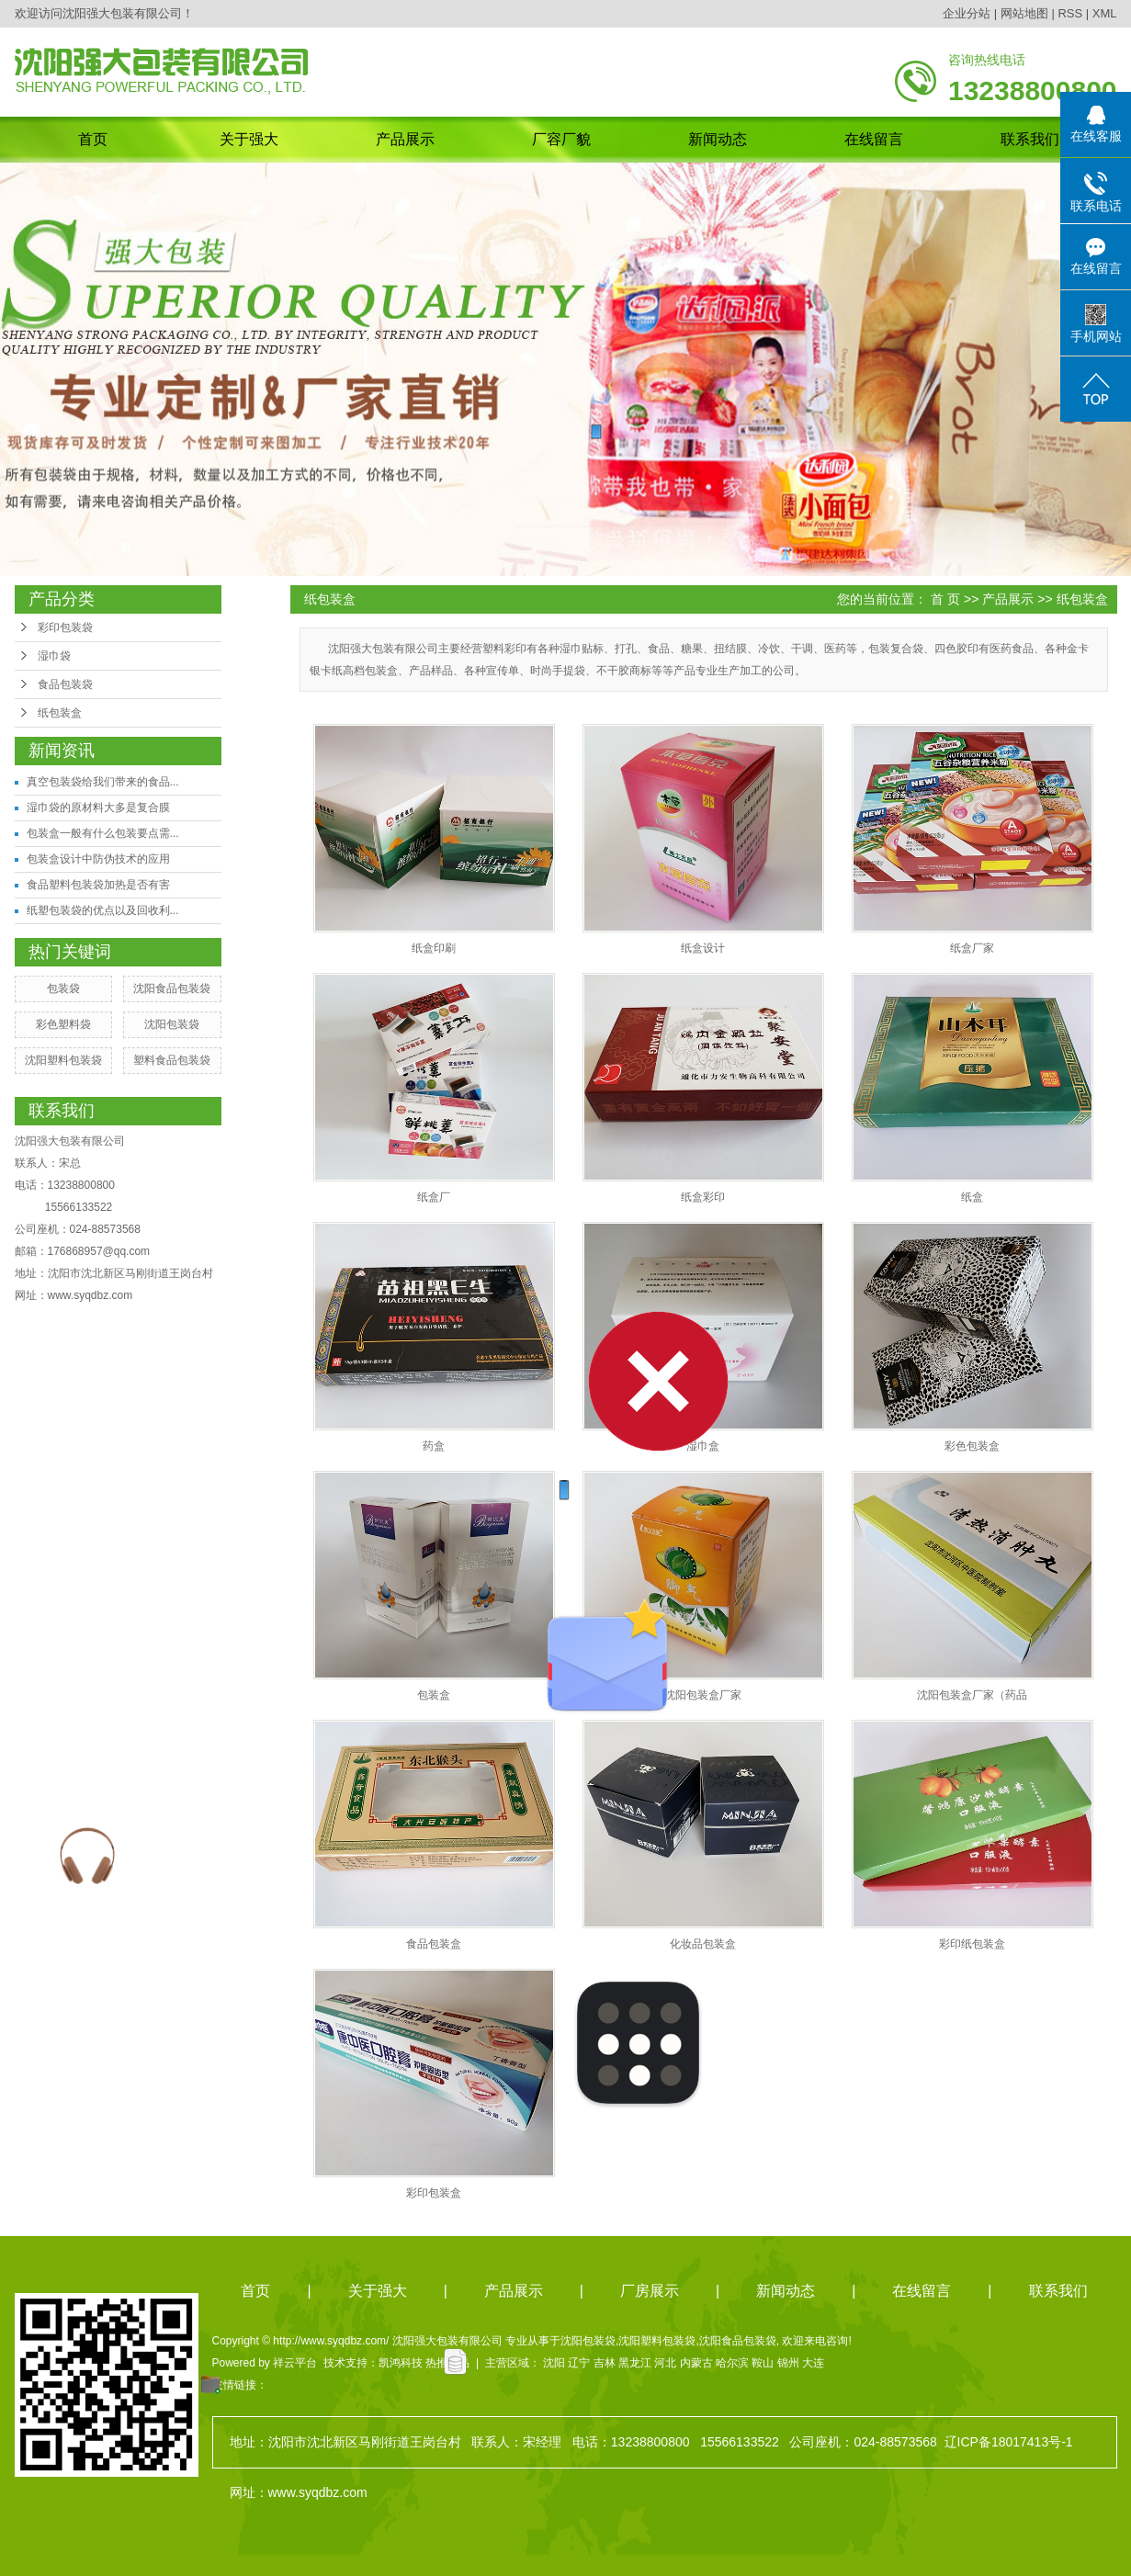 The height and width of the screenshot is (2576, 1131). Describe the element at coordinates (658, 1381) in the screenshot. I see `stop or cancel the current action` at that location.